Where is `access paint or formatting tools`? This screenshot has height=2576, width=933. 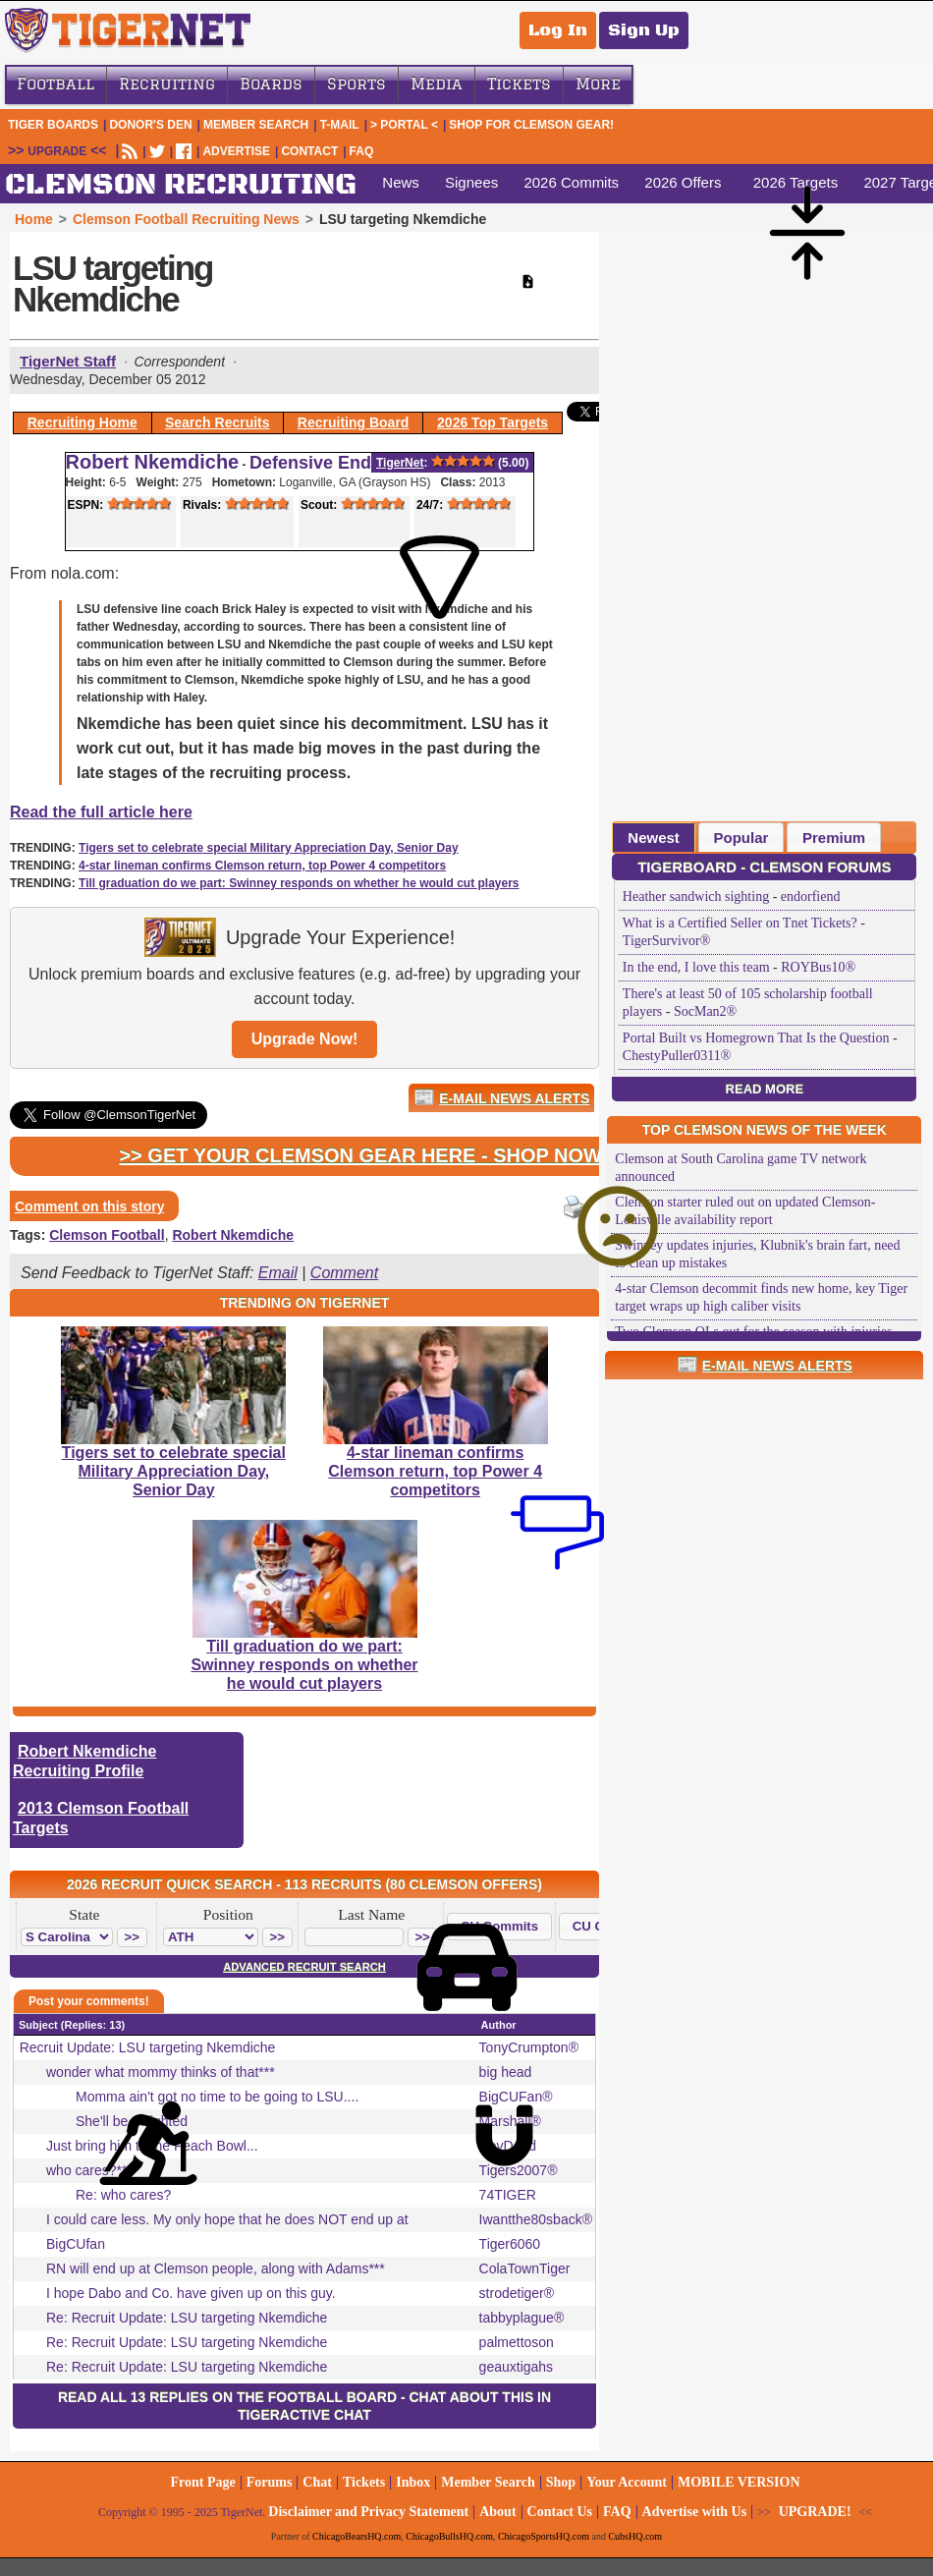
access paint or formatting tools is located at coordinates (557, 1526).